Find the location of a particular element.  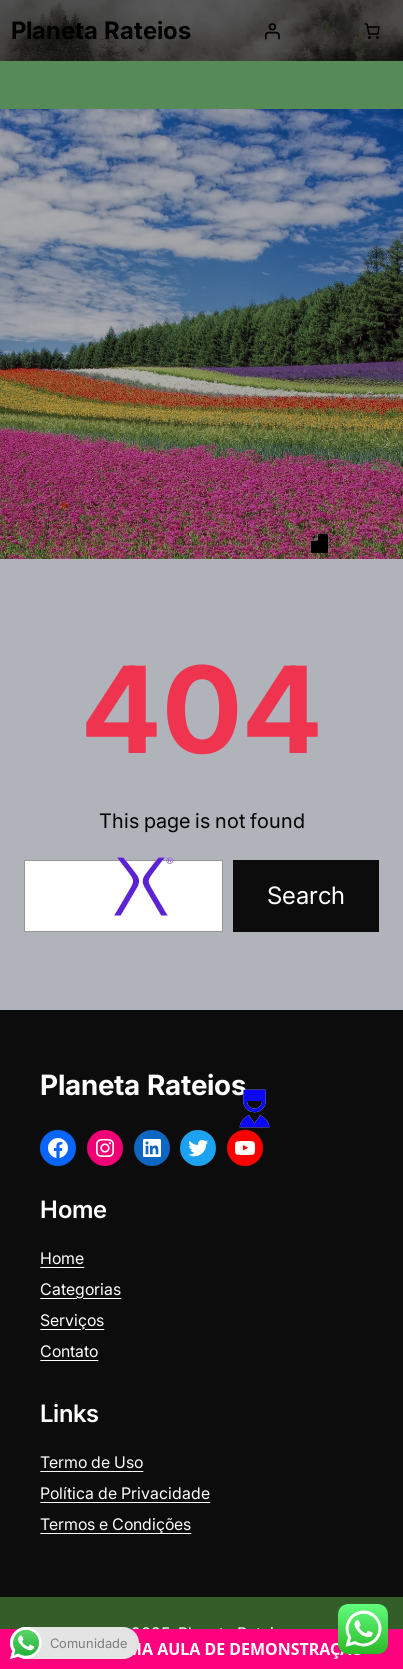

access nursing or healthcare staff services is located at coordinates (254, 1108).